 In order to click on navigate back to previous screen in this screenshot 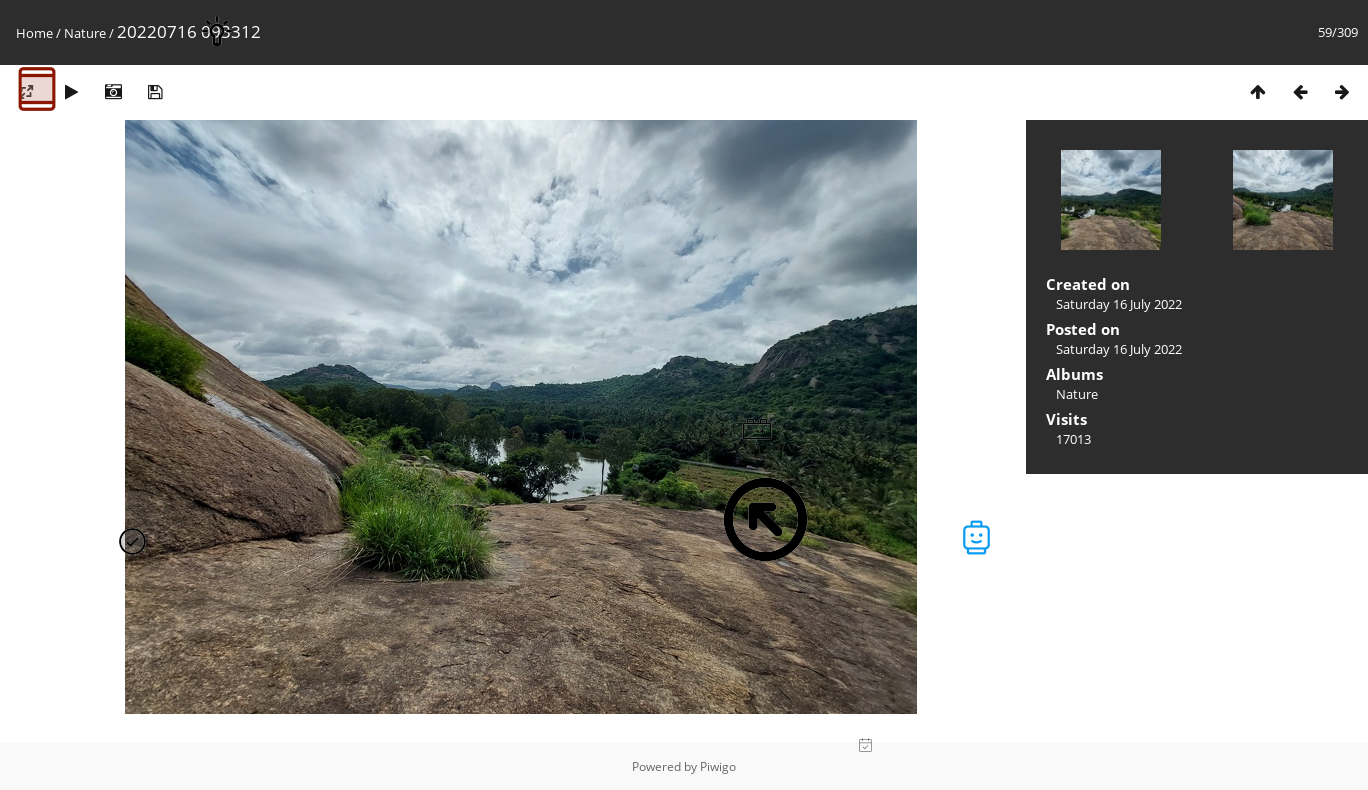, I will do `click(765, 519)`.